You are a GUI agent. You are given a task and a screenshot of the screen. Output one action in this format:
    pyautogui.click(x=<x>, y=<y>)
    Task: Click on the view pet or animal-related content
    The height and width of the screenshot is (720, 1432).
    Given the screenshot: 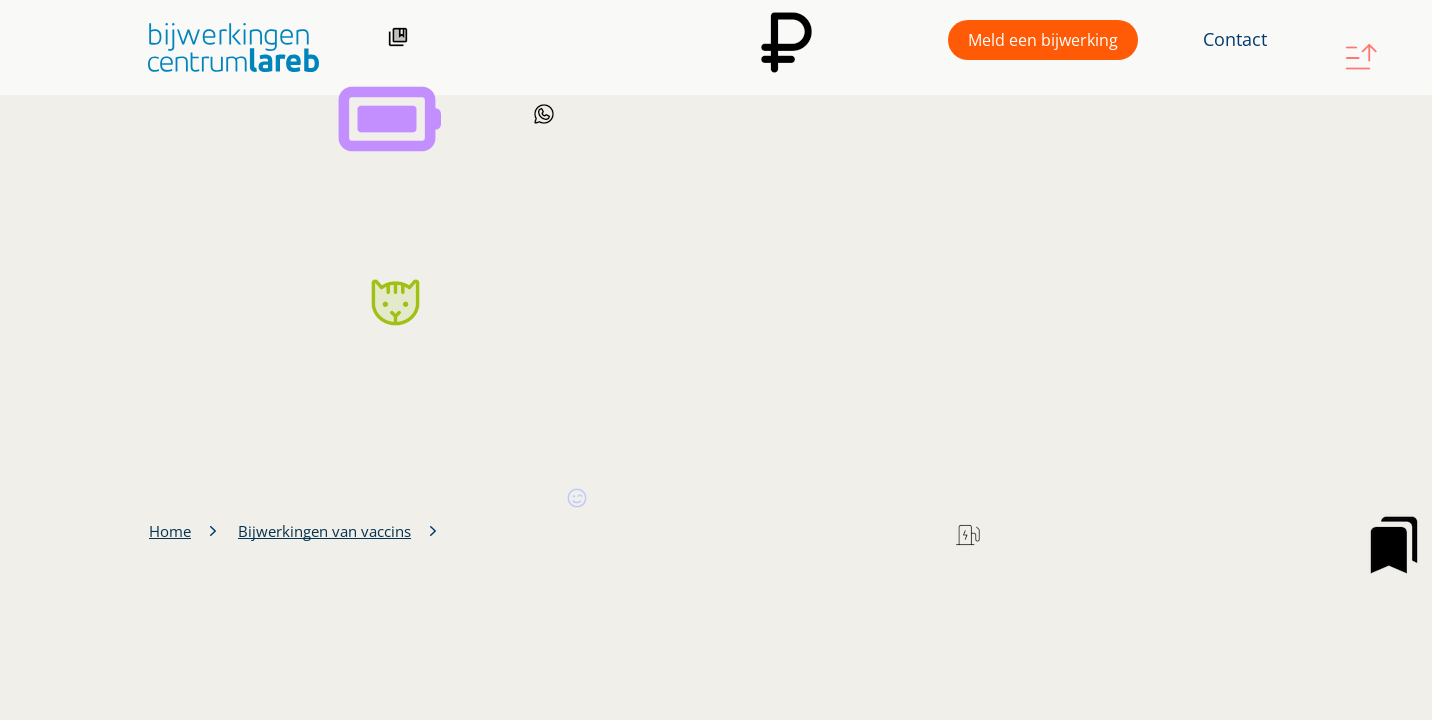 What is the action you would take?
    pyautogui.click(x=395, y=301)
    